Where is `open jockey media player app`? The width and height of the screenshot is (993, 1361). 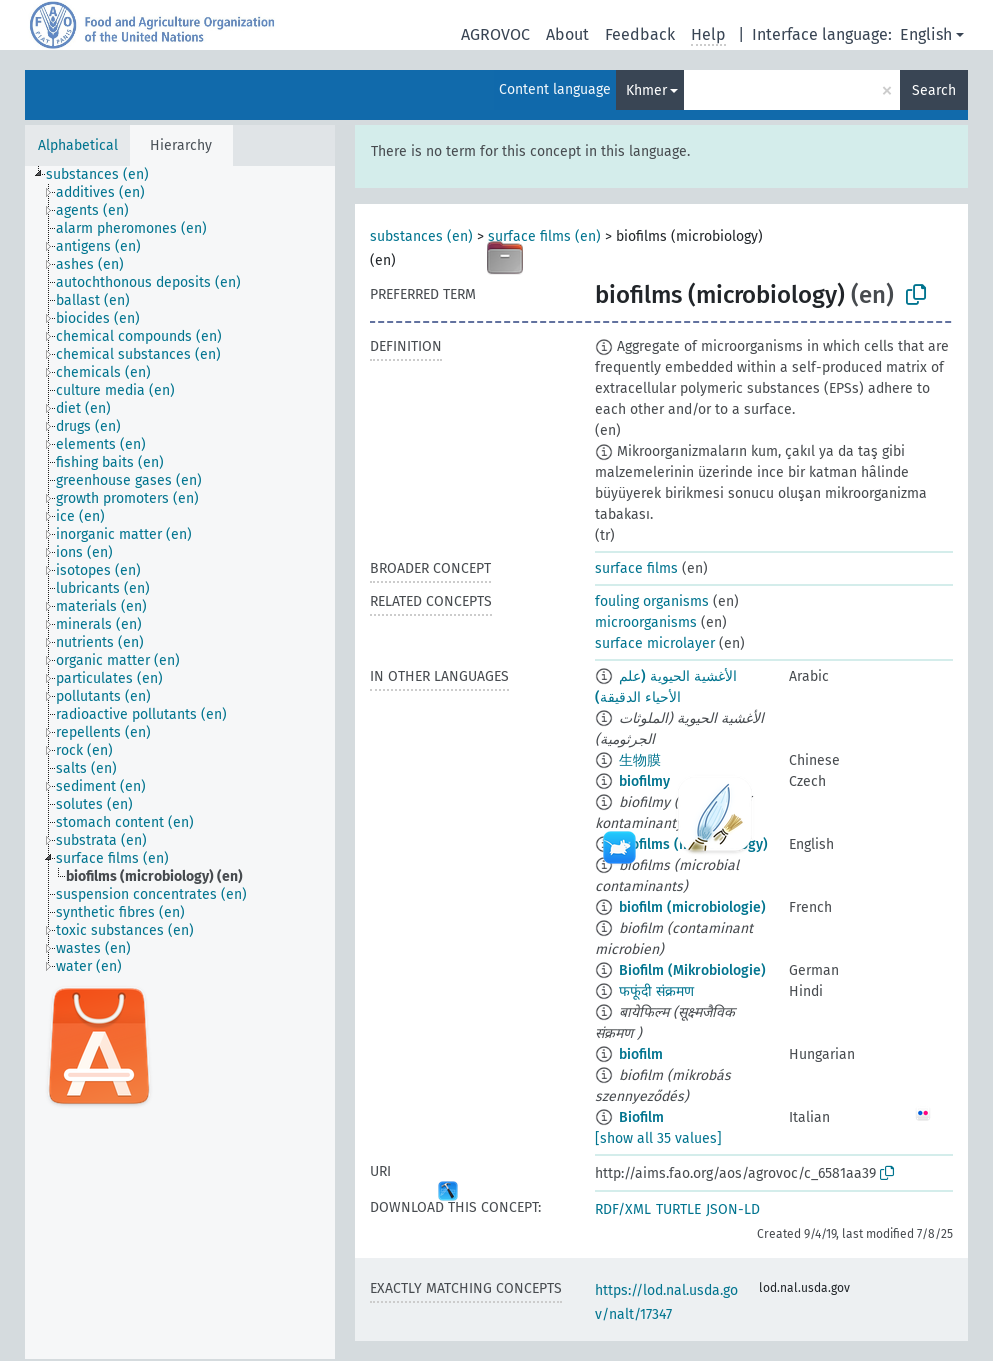
open jockey media player app is located at coordinates (448, 1191).